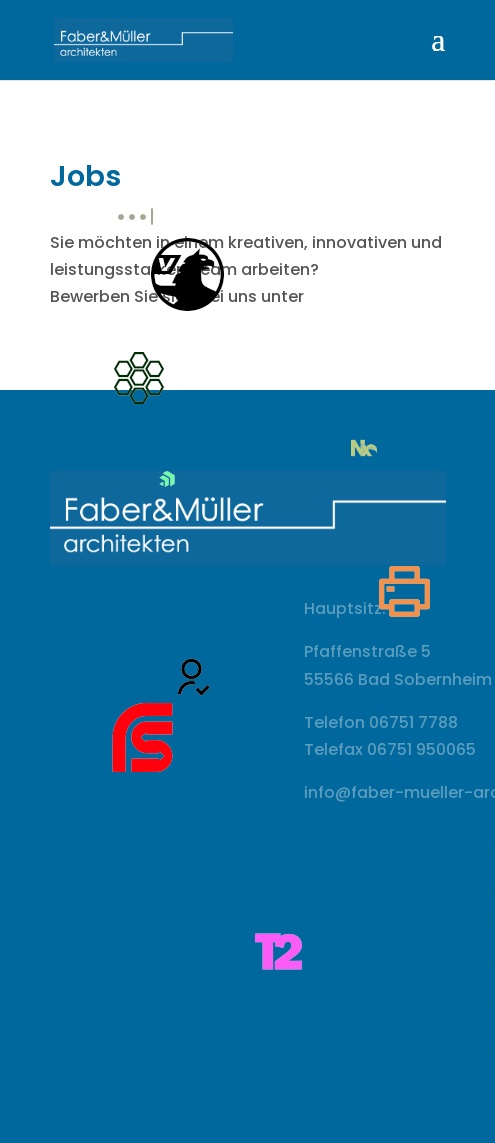  I want to click on cilium logo - open source cloud native networking platform, so click(139, 378).